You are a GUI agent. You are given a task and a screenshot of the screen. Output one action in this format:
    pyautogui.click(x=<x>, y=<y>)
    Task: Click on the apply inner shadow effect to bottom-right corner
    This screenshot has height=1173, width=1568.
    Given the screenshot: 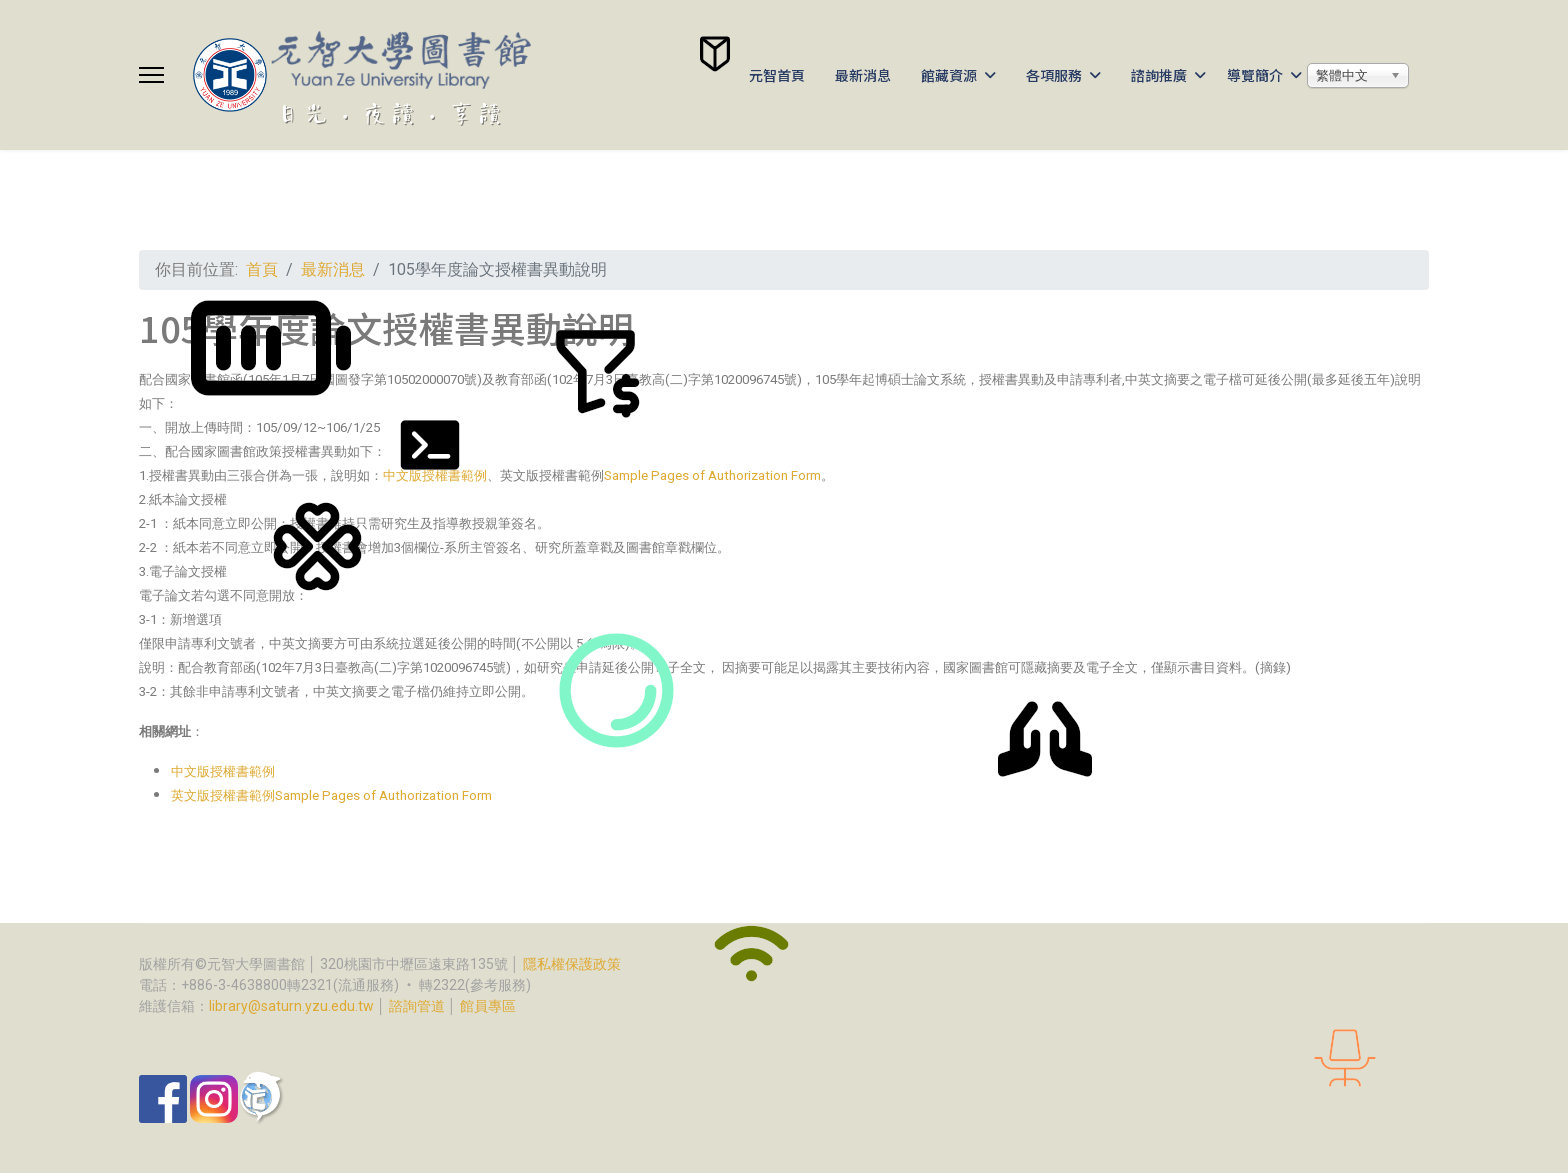 What is the action you would take?
    pyautogui.click(x=616, y=690)
    